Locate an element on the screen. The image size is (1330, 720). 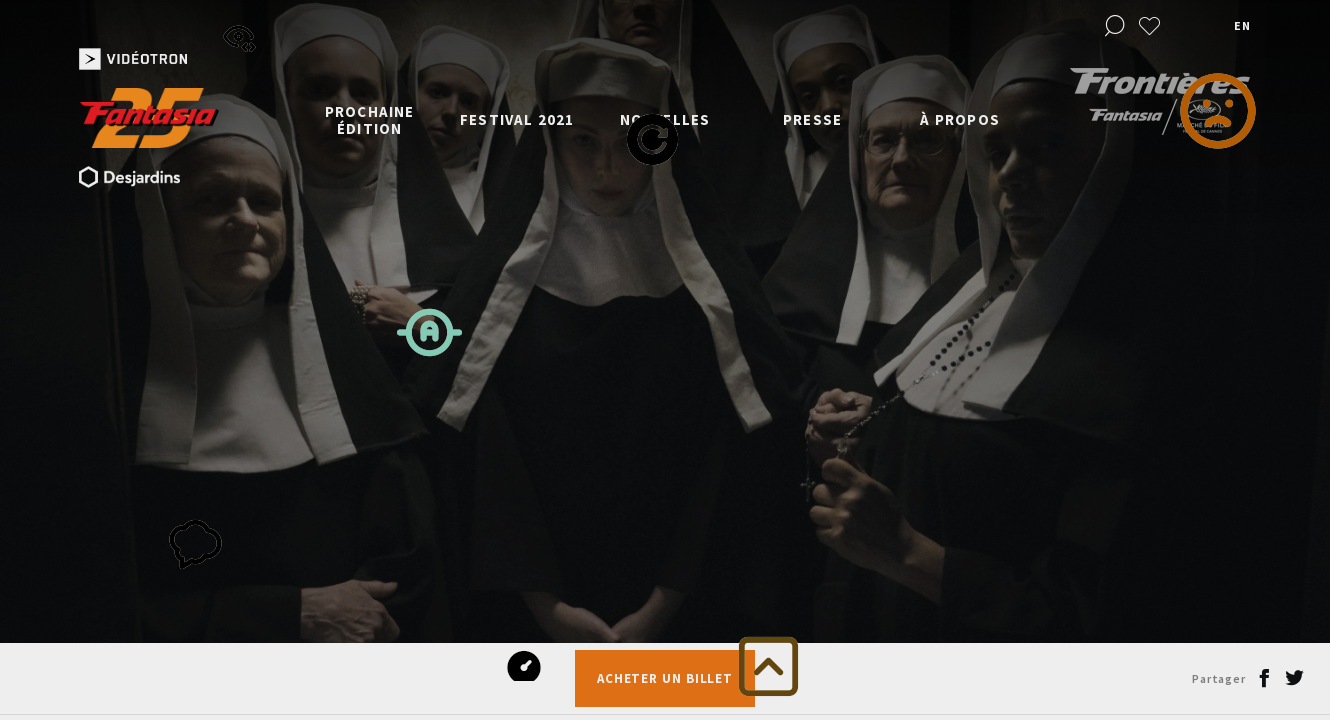
indicate a negative mood or feeling is located at coordinates (1218, 111).